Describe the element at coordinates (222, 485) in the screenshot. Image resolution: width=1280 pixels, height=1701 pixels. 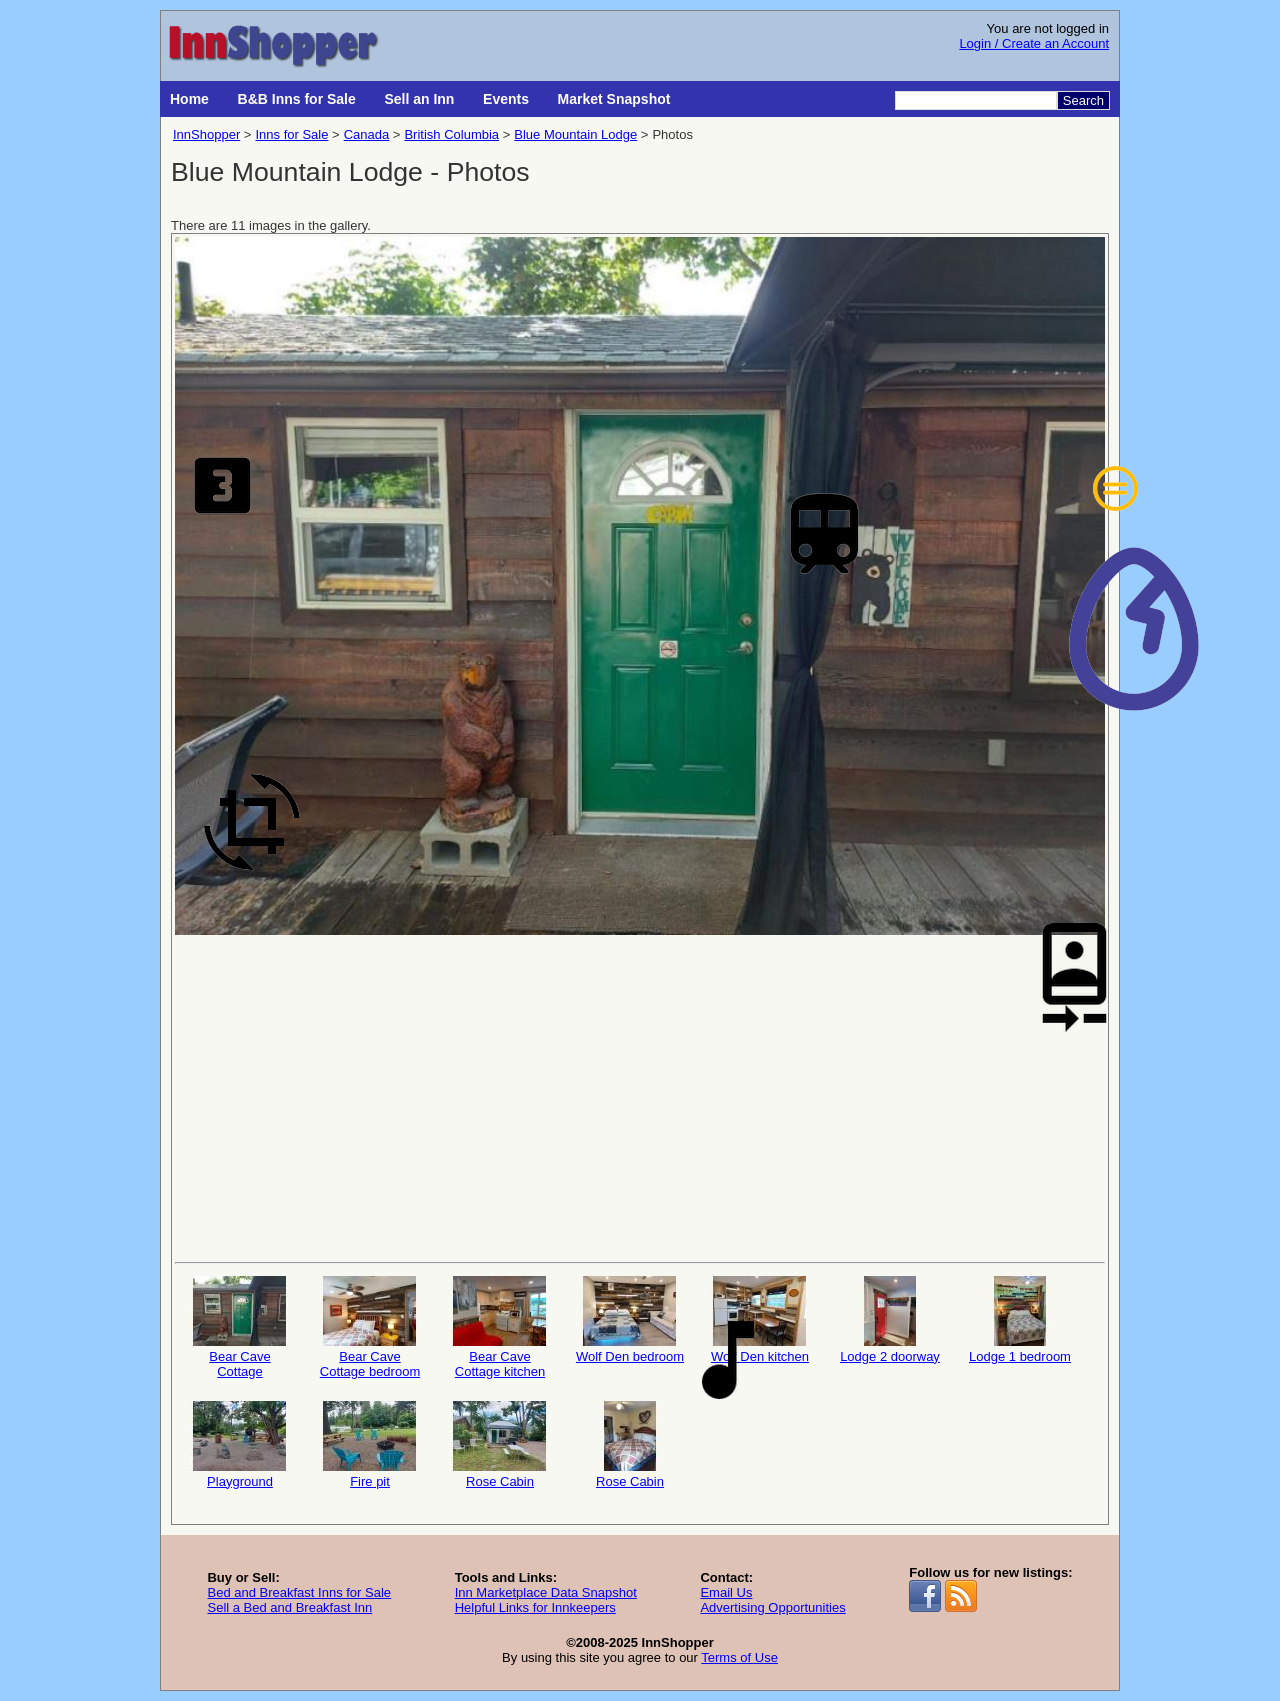
I see `step 3 in a multi-step process` at that location.